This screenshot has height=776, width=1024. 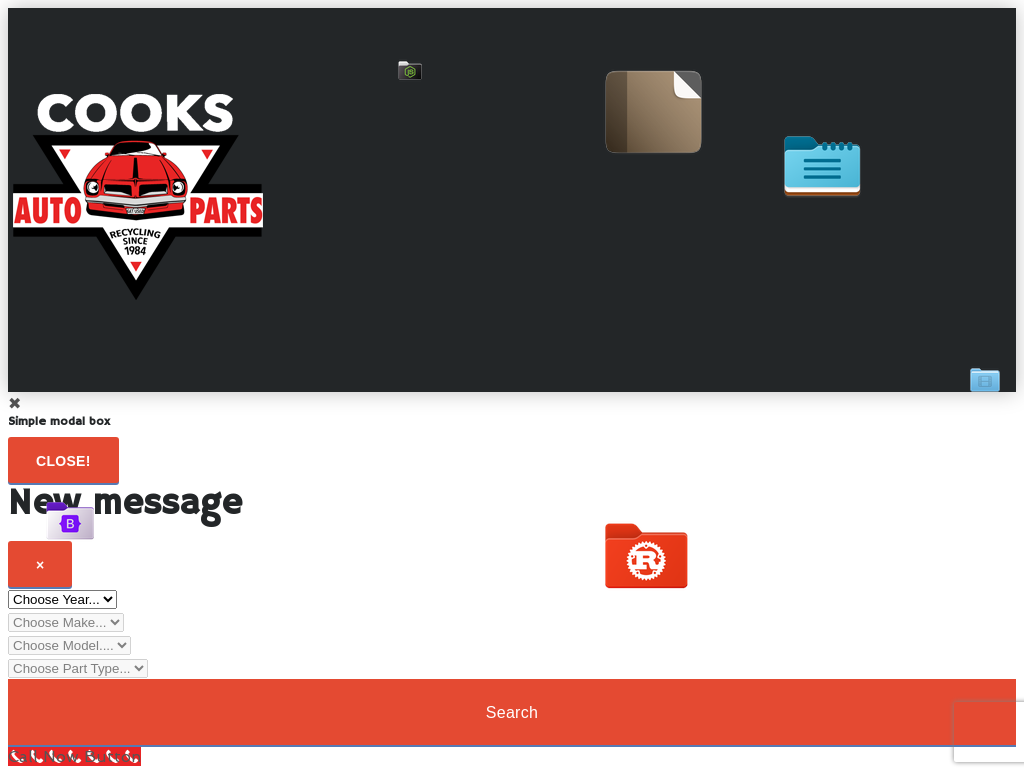 What do you see at coordinates (653, 108) in the screenshot?
I see `change desktop wallpaper settings` at bounding box center [653, 108].